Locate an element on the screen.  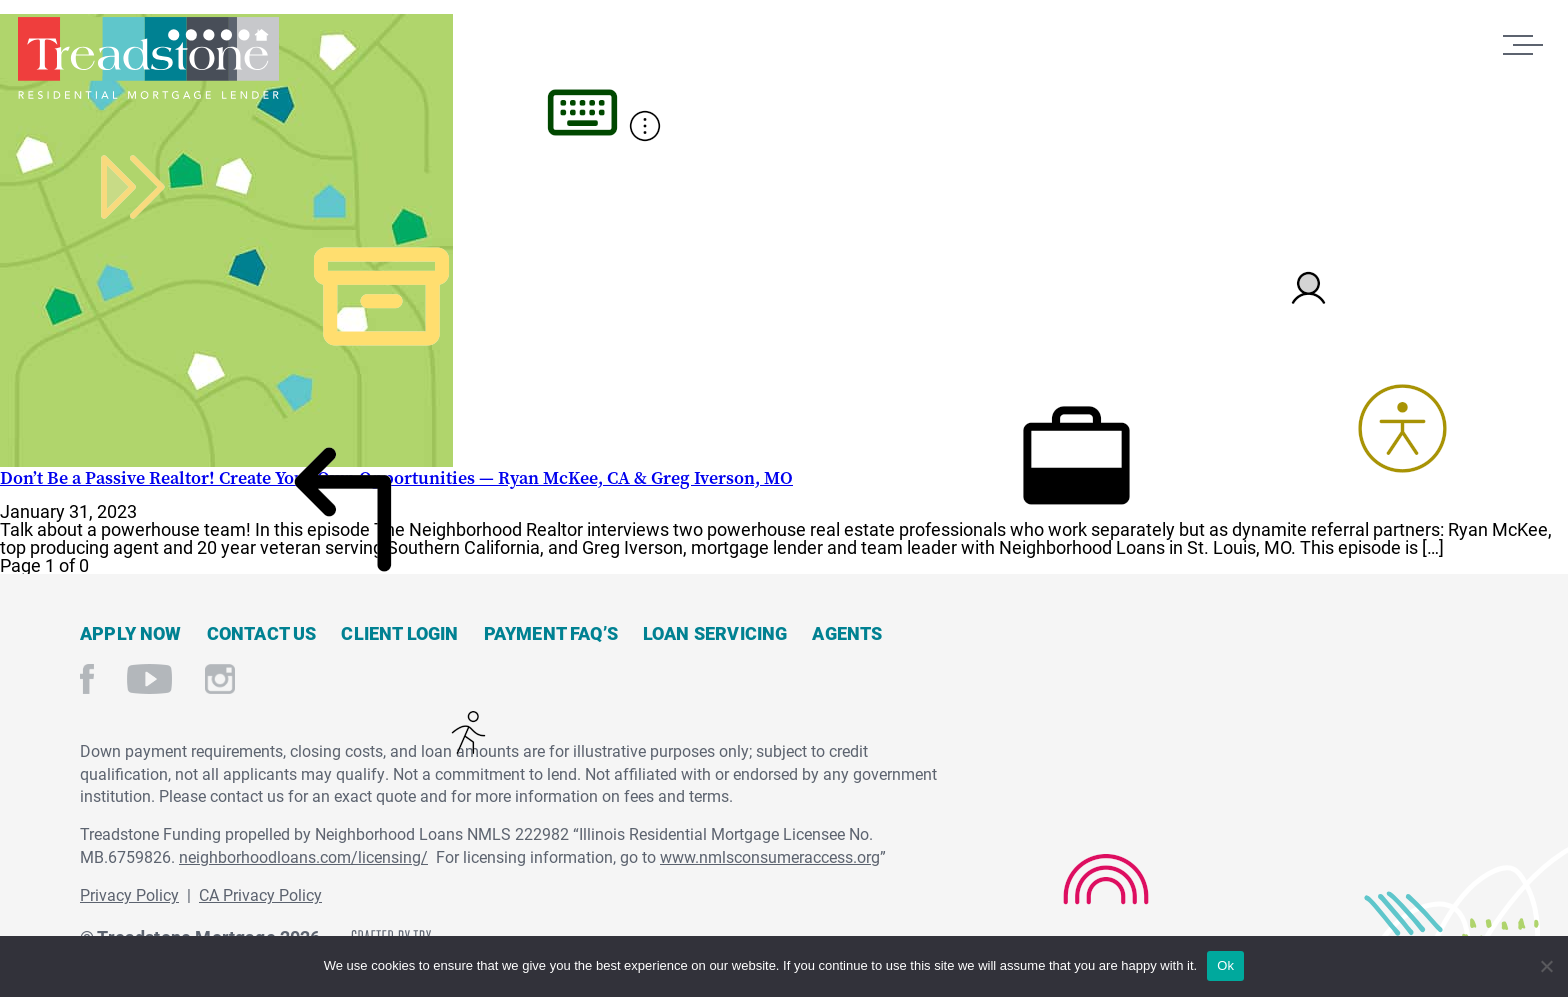
view your profile is located at coordinates (1308, 288).